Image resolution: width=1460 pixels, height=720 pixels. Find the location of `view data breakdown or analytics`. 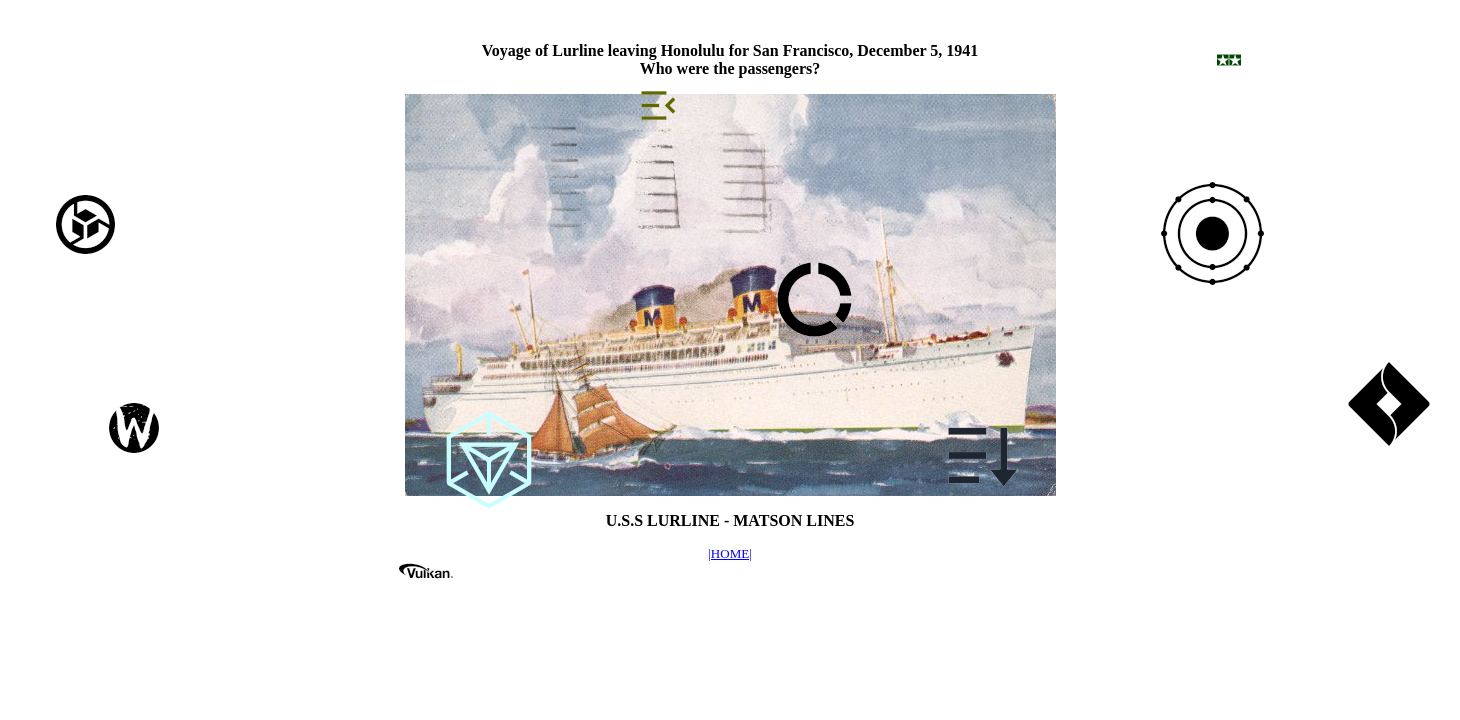

view data breakdown or analytics is located at coordinates (814, 299).